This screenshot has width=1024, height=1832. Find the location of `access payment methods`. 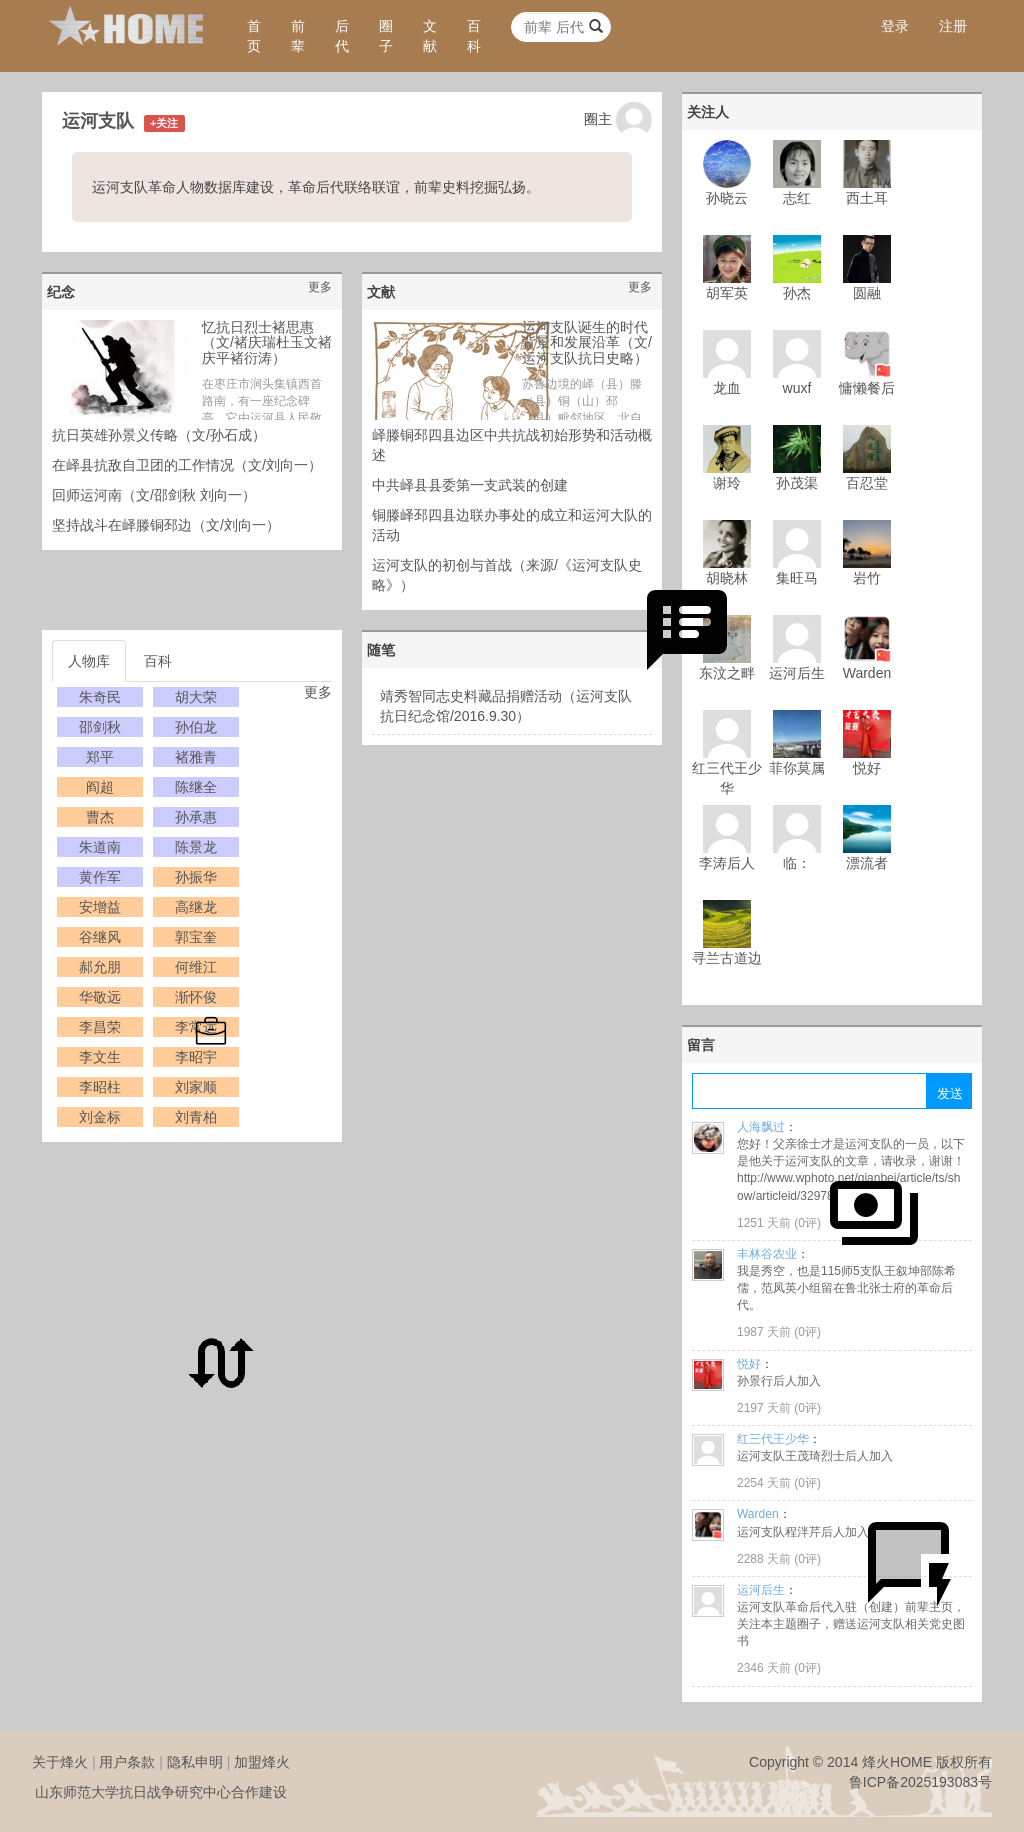

access payment methods is located at coordinates (874, 1213).